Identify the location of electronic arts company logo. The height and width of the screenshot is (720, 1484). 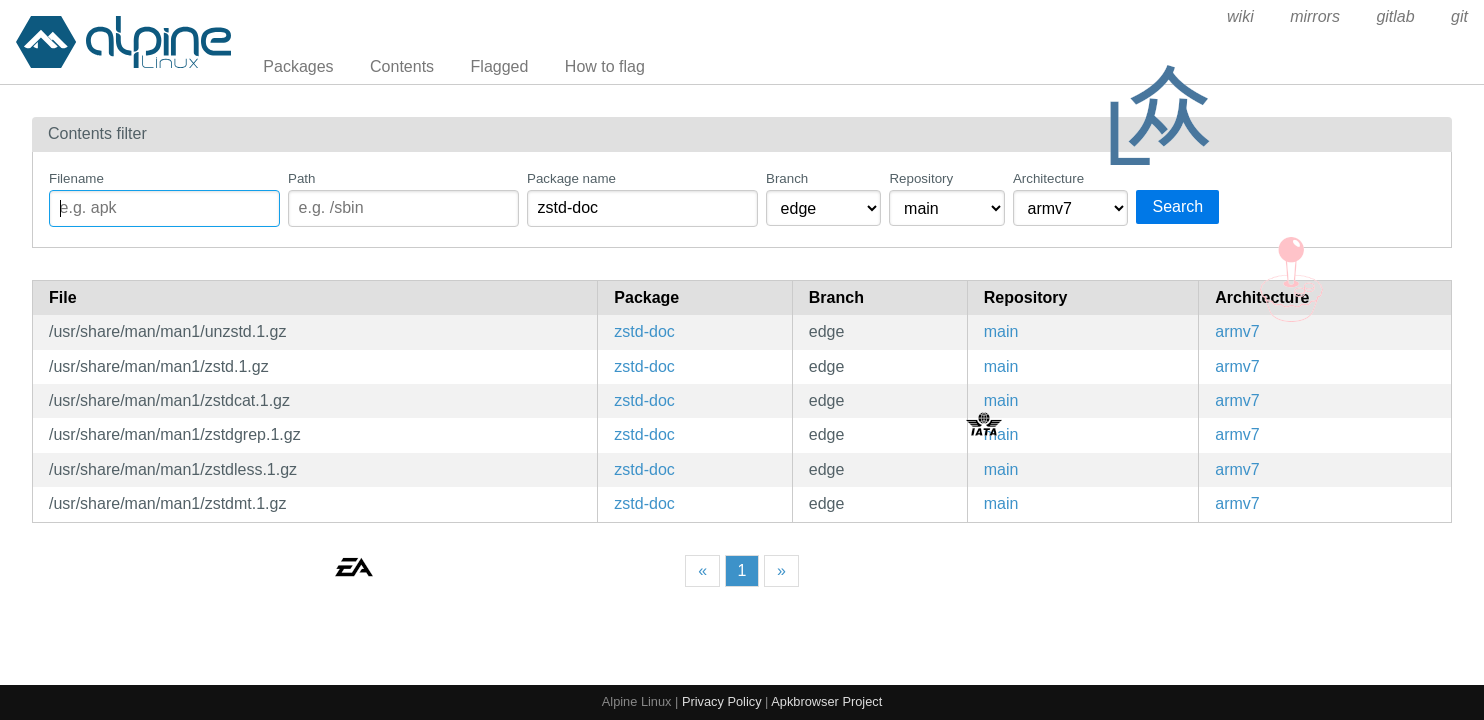
(354, 567).